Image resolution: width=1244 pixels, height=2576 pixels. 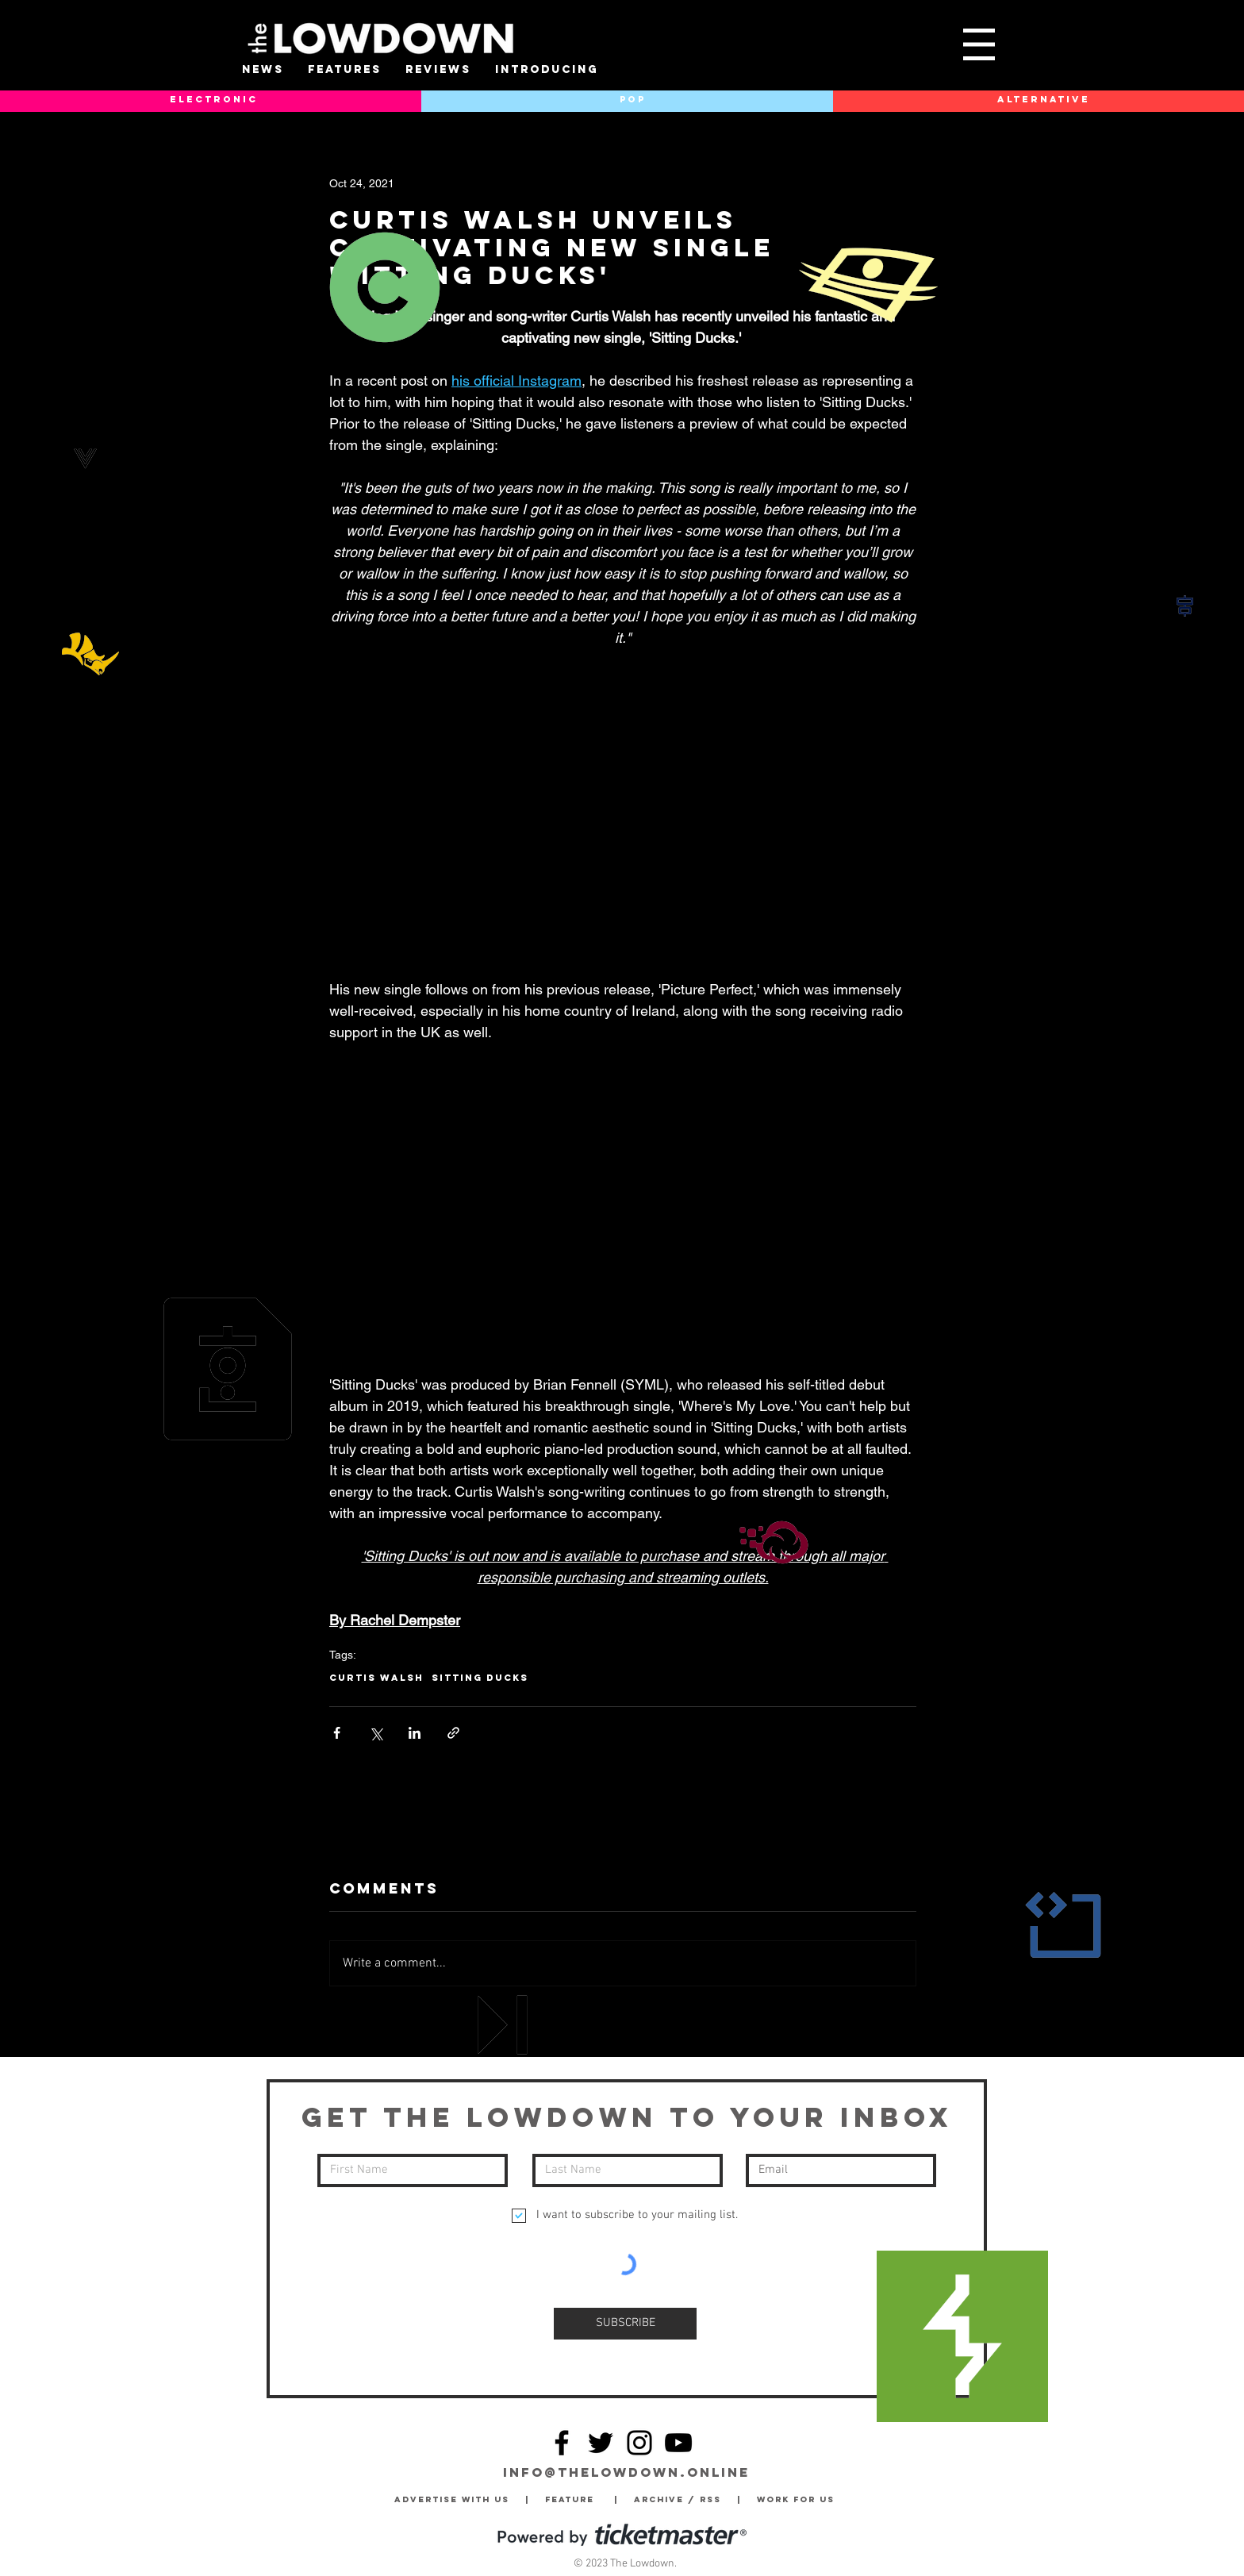 What do you see at coordinates (868, 285) in the screenshot?
I see `visit Télé-Québec website or app` at bounding box center [868, 285].